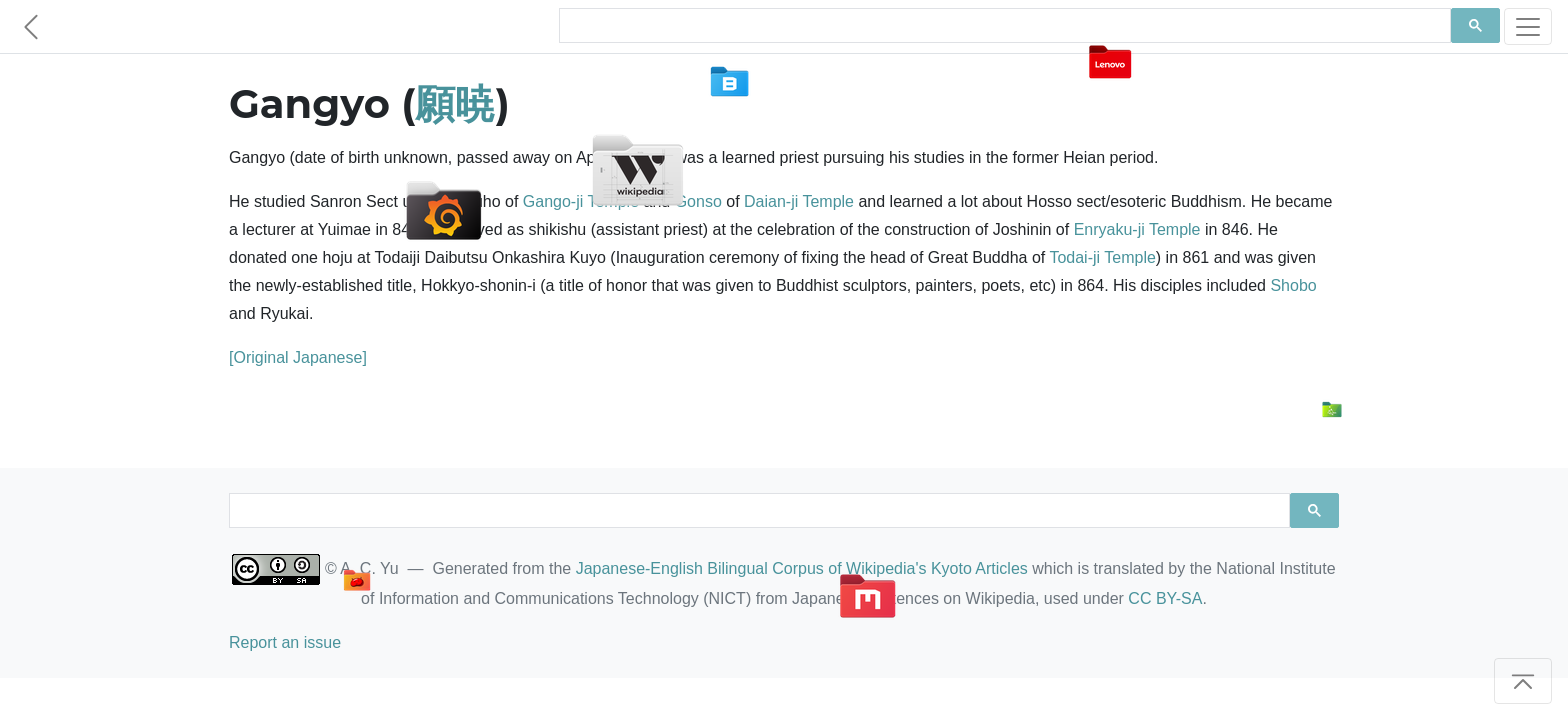 This screenshot has height=720, width=1568. What do you see at coordinates (1332, 410) in the screenshot?
I see `open GameJolt folder` at bounding box center [1332, 410].